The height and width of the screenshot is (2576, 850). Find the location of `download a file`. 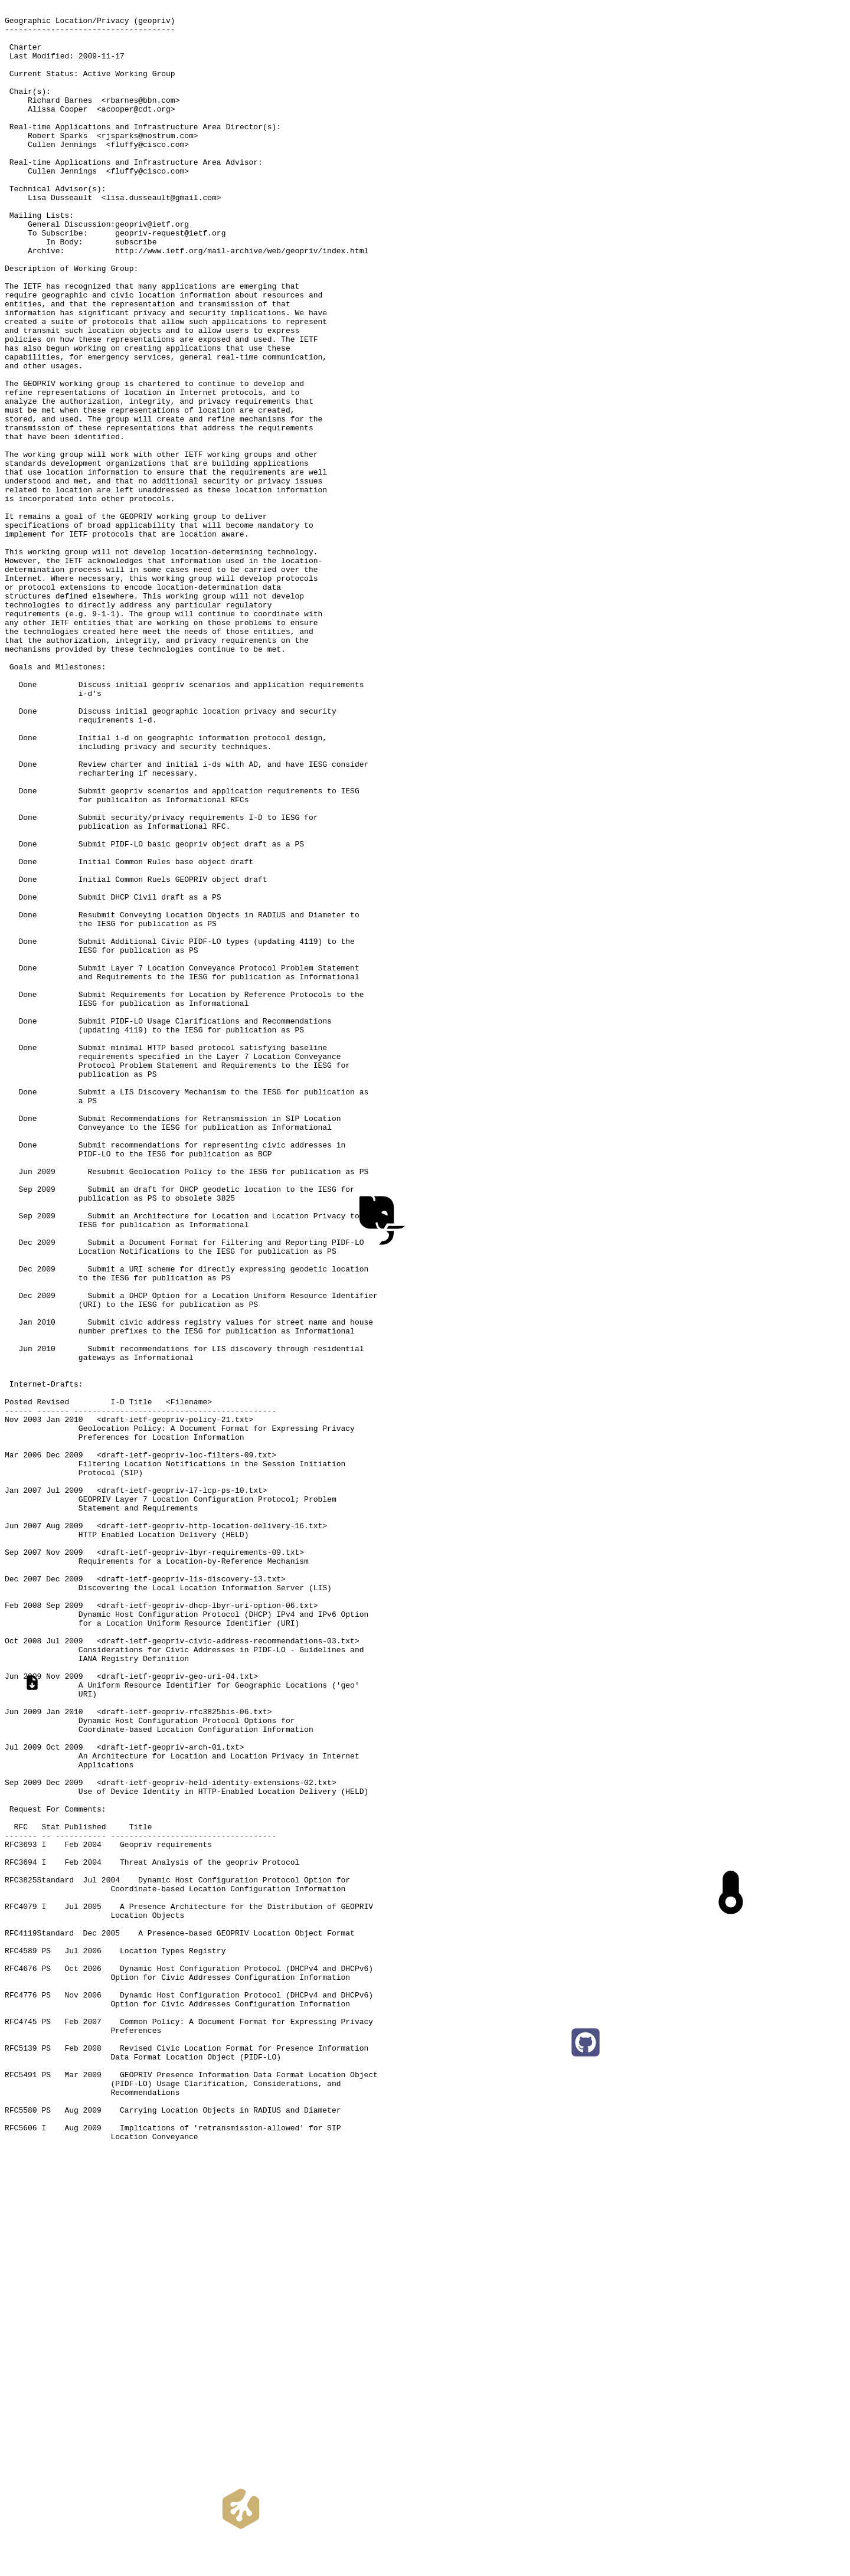

download a file is located at coordinates (32, 1682).